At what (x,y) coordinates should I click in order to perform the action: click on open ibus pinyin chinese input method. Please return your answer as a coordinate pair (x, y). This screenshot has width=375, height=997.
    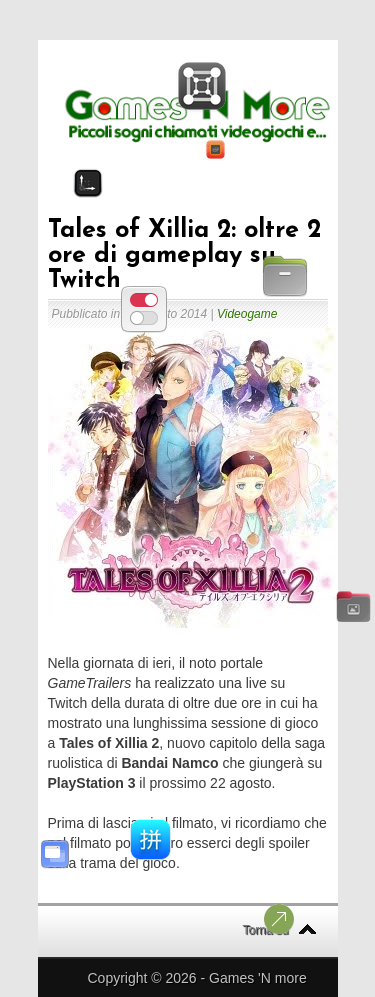
    Looking at the image, I should click on (150, 839).